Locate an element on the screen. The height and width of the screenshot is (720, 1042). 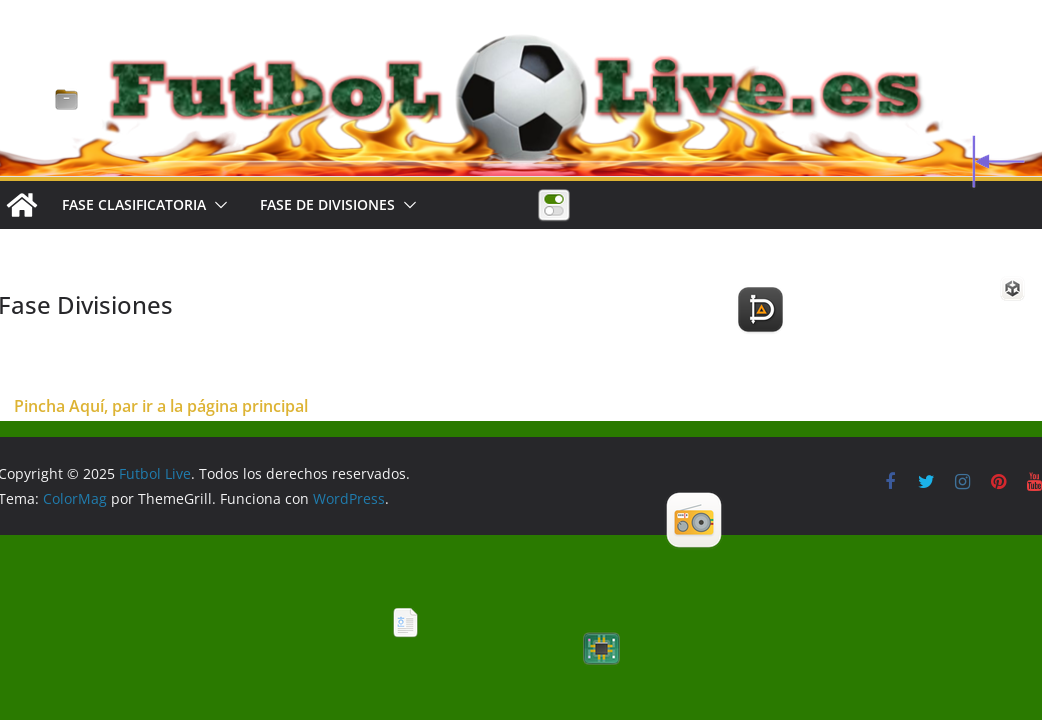
go to the first item in a list or sequence is located at coordinates (998, 161).